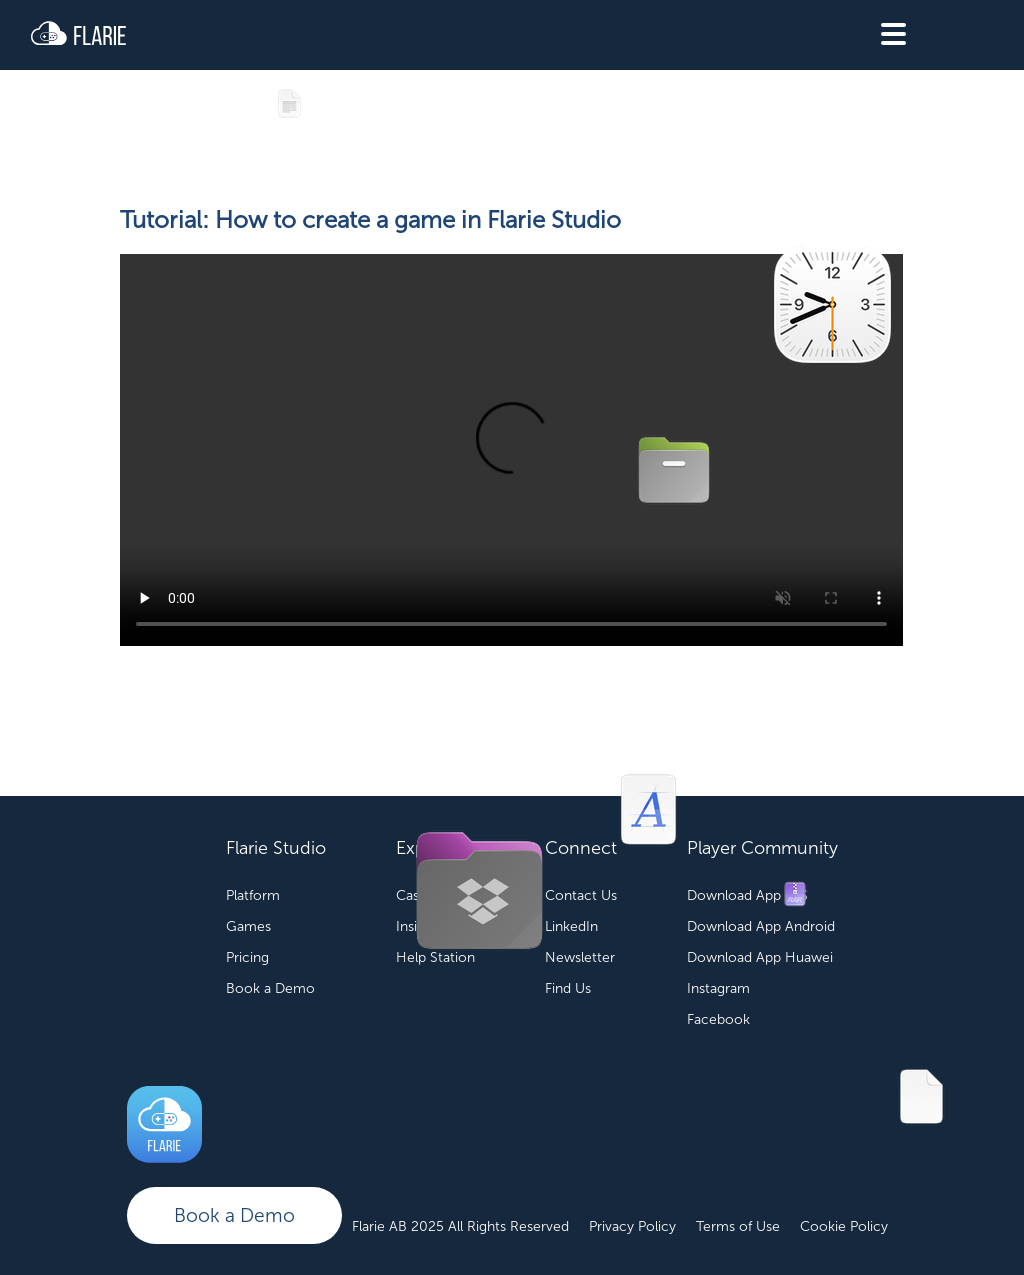 This screenshot has width=1024, height=1275. What do you see at coordinates (832, 304) in the screenshot?
I see `open the clock app` at bounding box center [832, 304].